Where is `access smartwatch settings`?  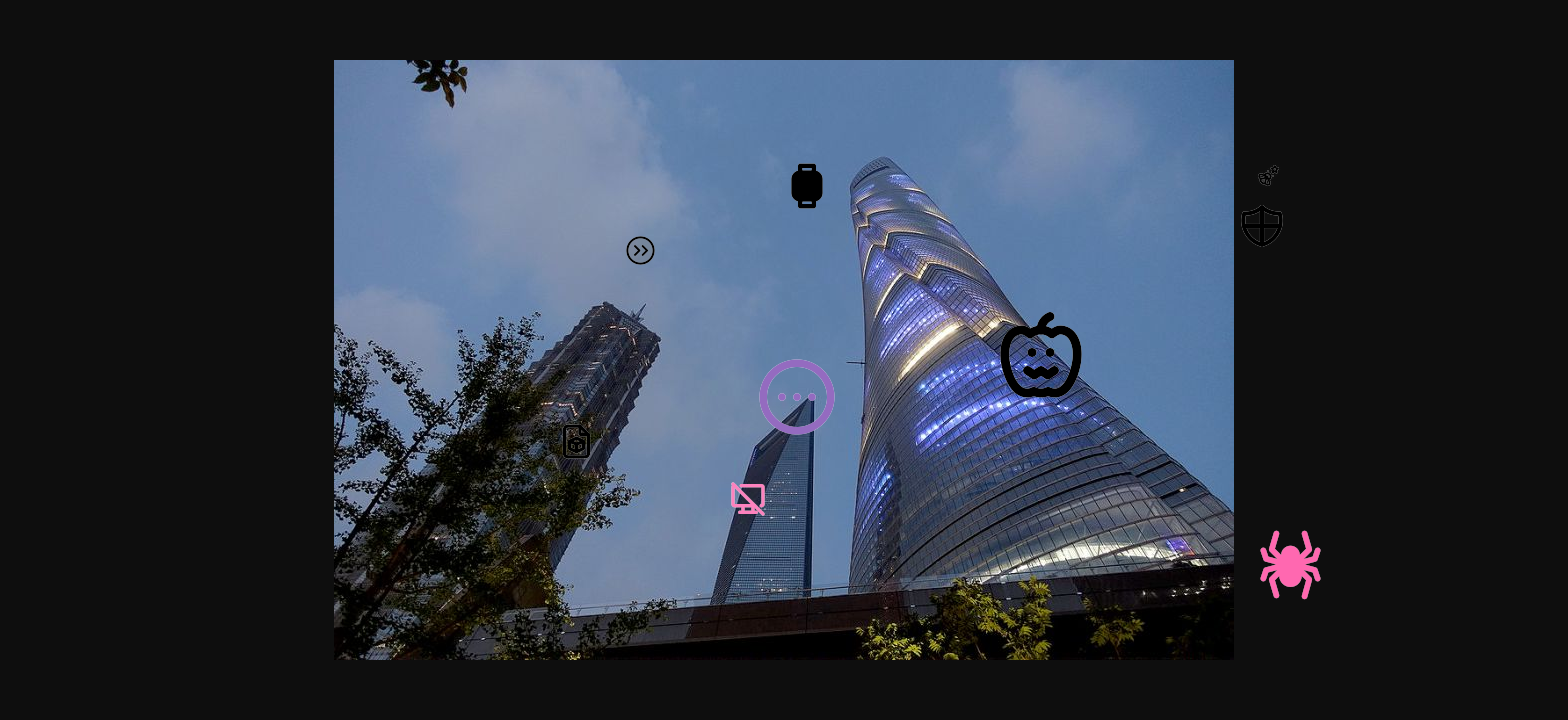 access smartwatch settings is located at coordinates (807, 186).